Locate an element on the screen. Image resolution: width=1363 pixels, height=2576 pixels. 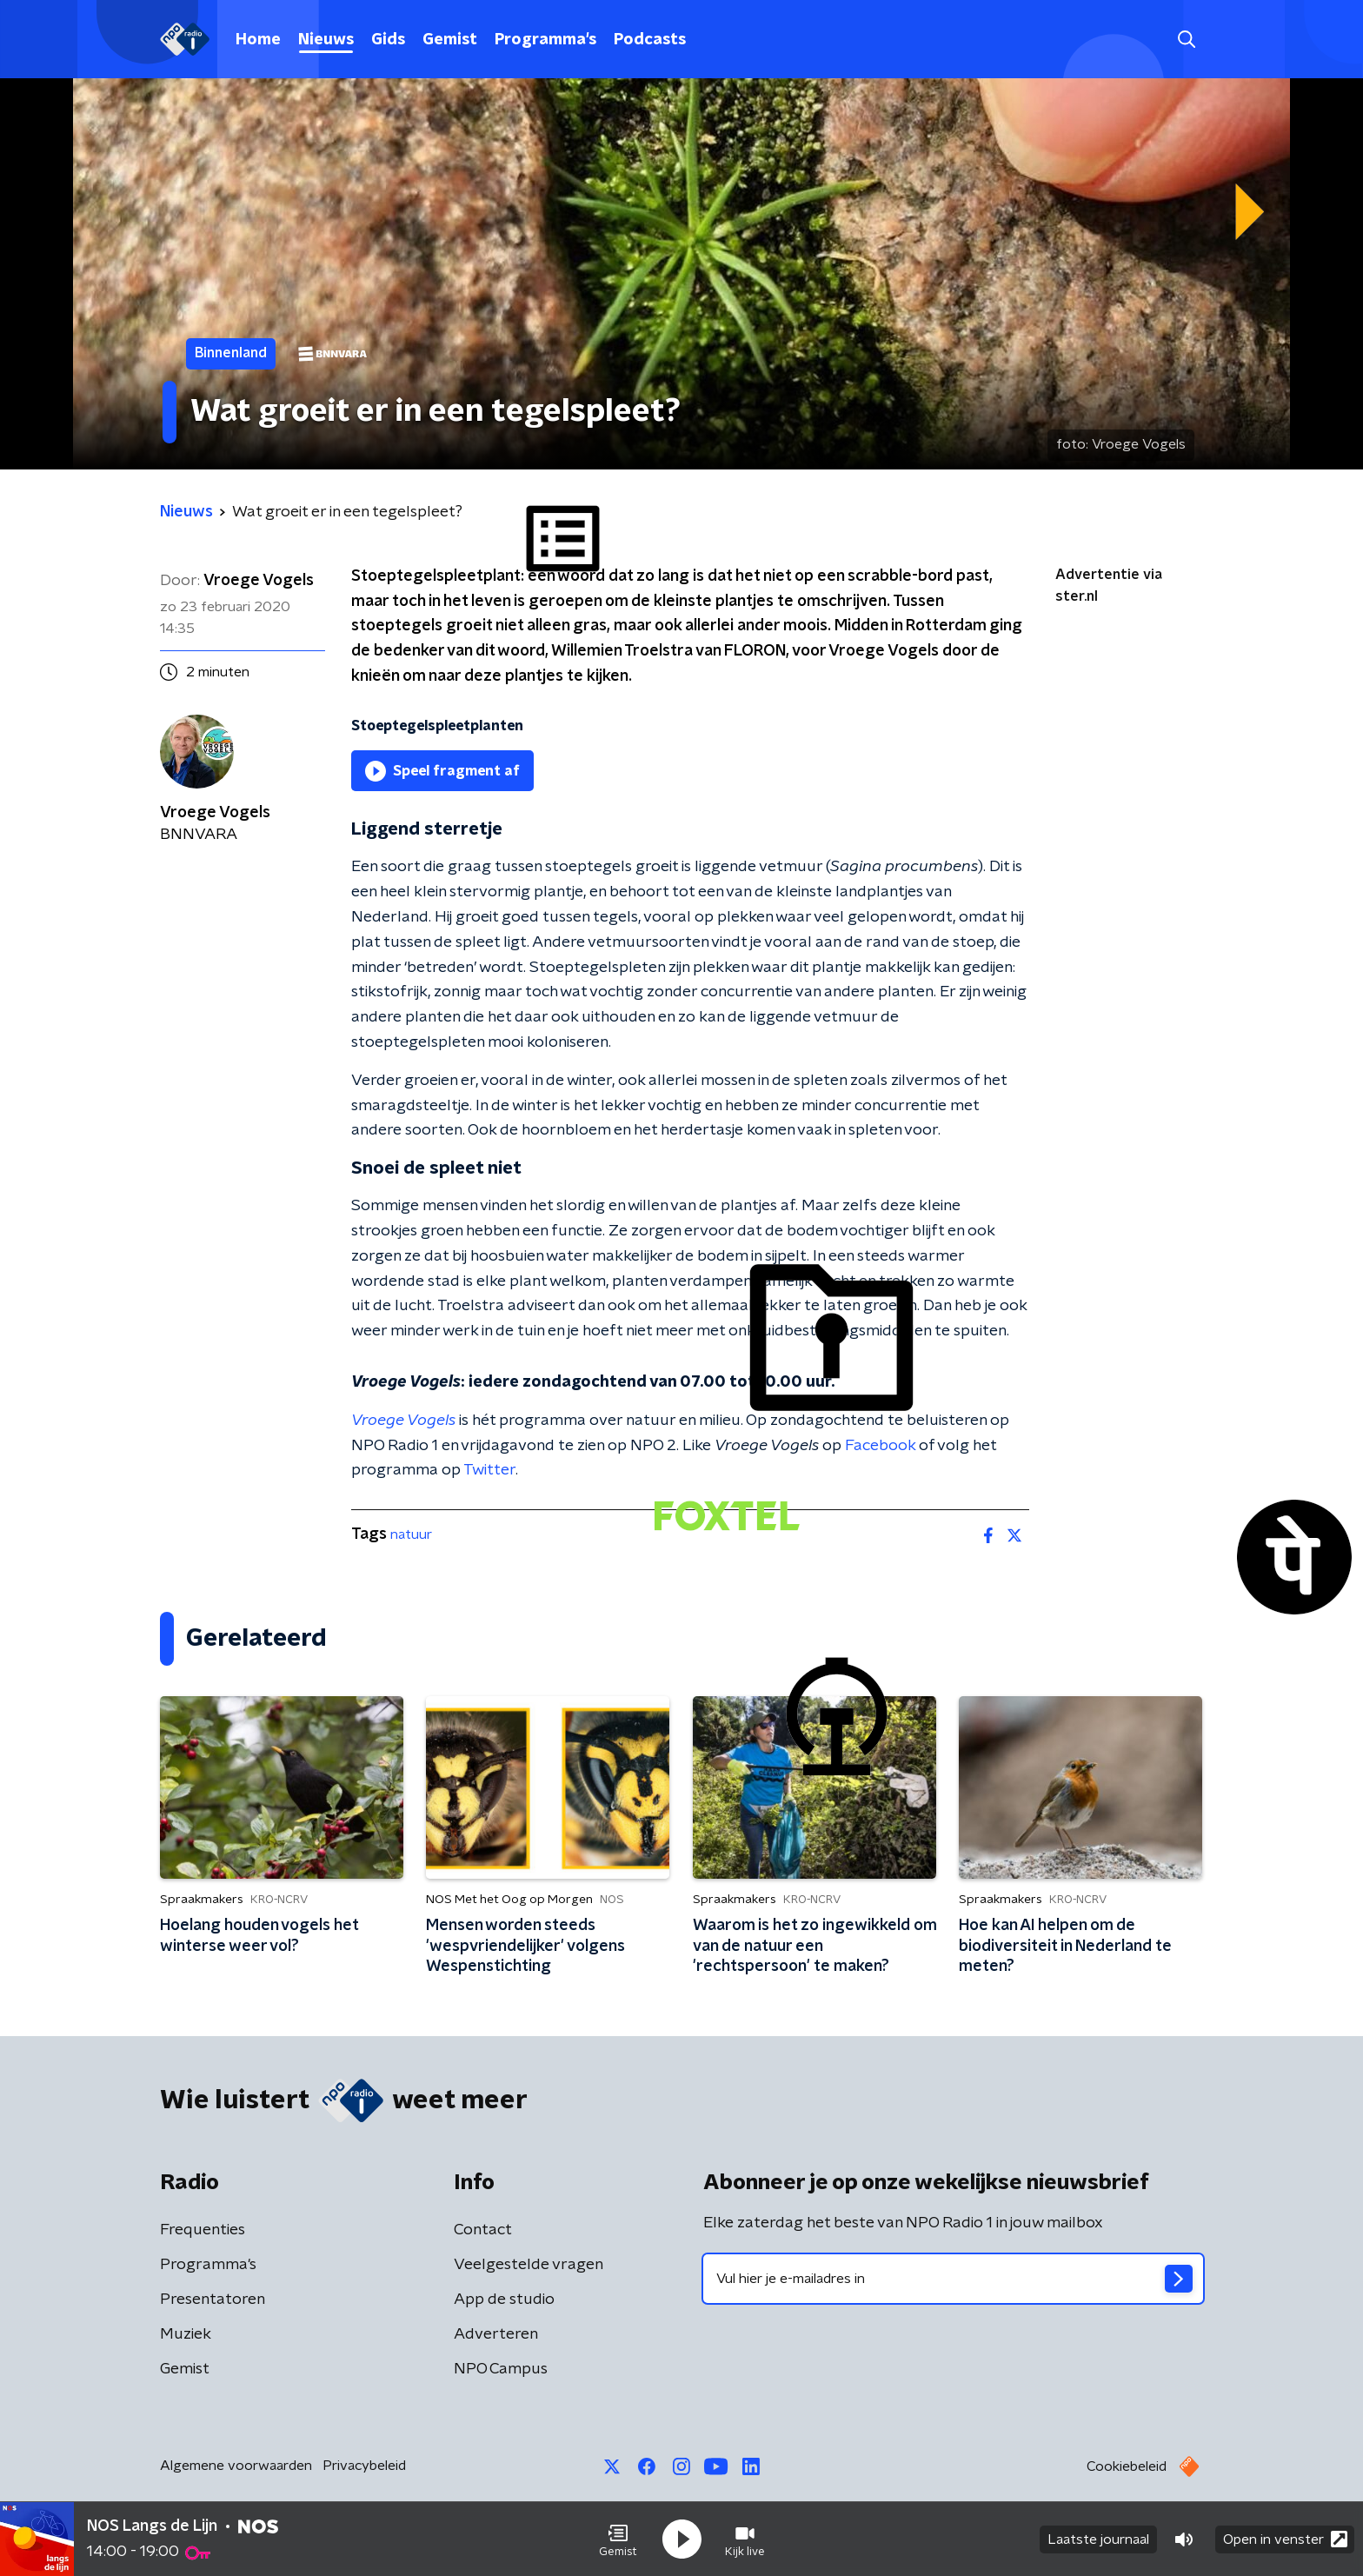
china railway logo is located at coordinates (836, 1719).